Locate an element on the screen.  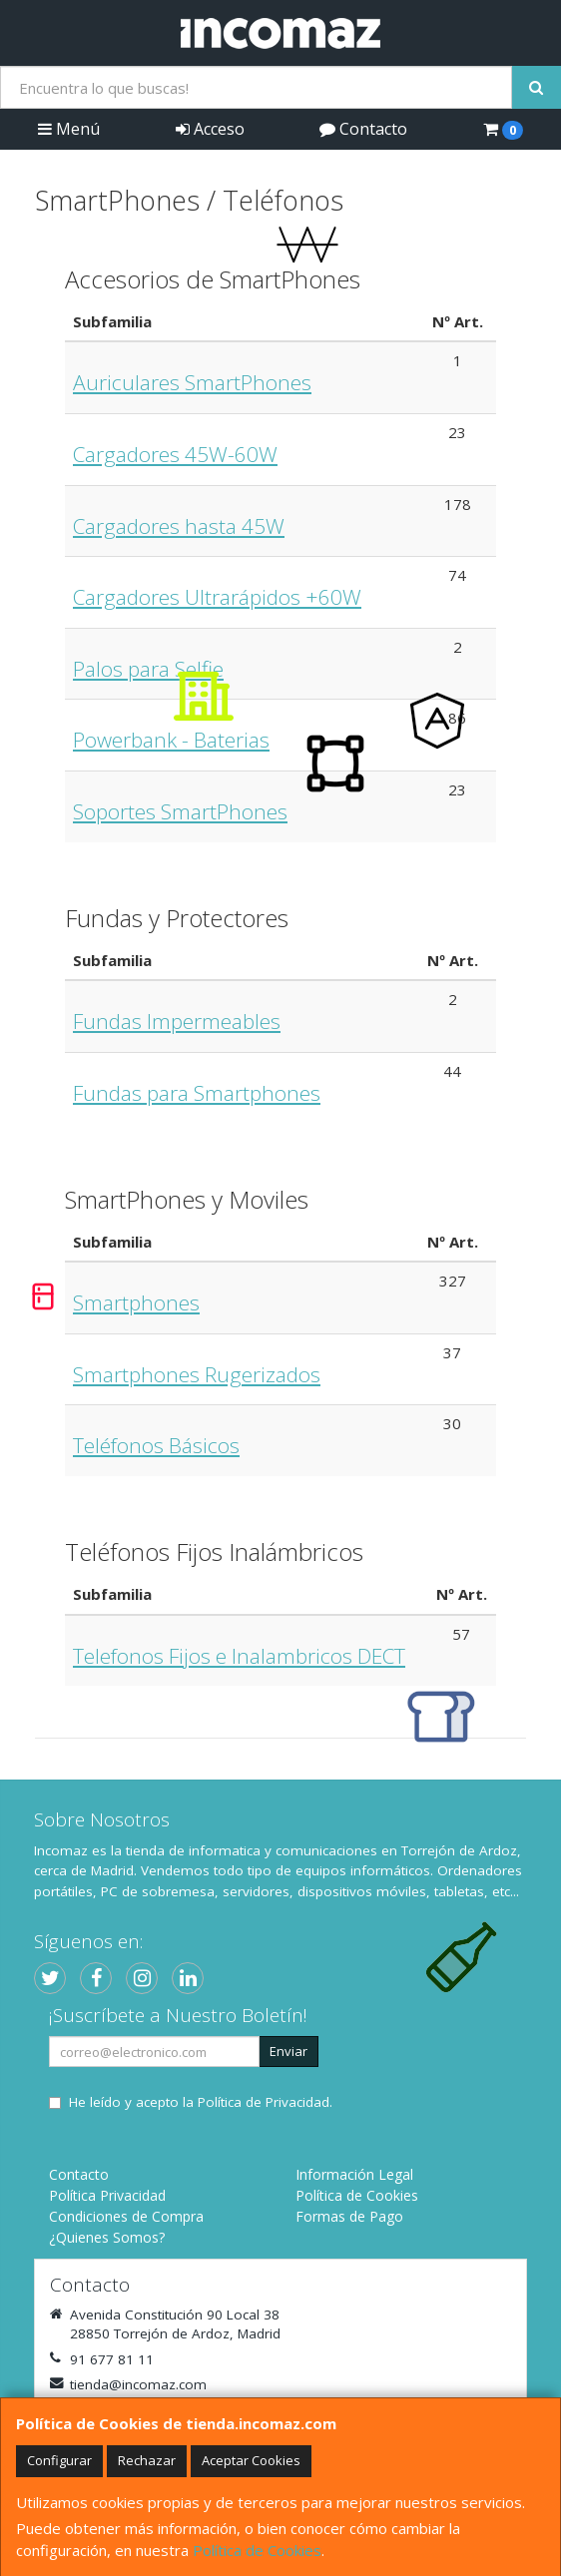
Angular framework logo is located at coordinates (437, 720).